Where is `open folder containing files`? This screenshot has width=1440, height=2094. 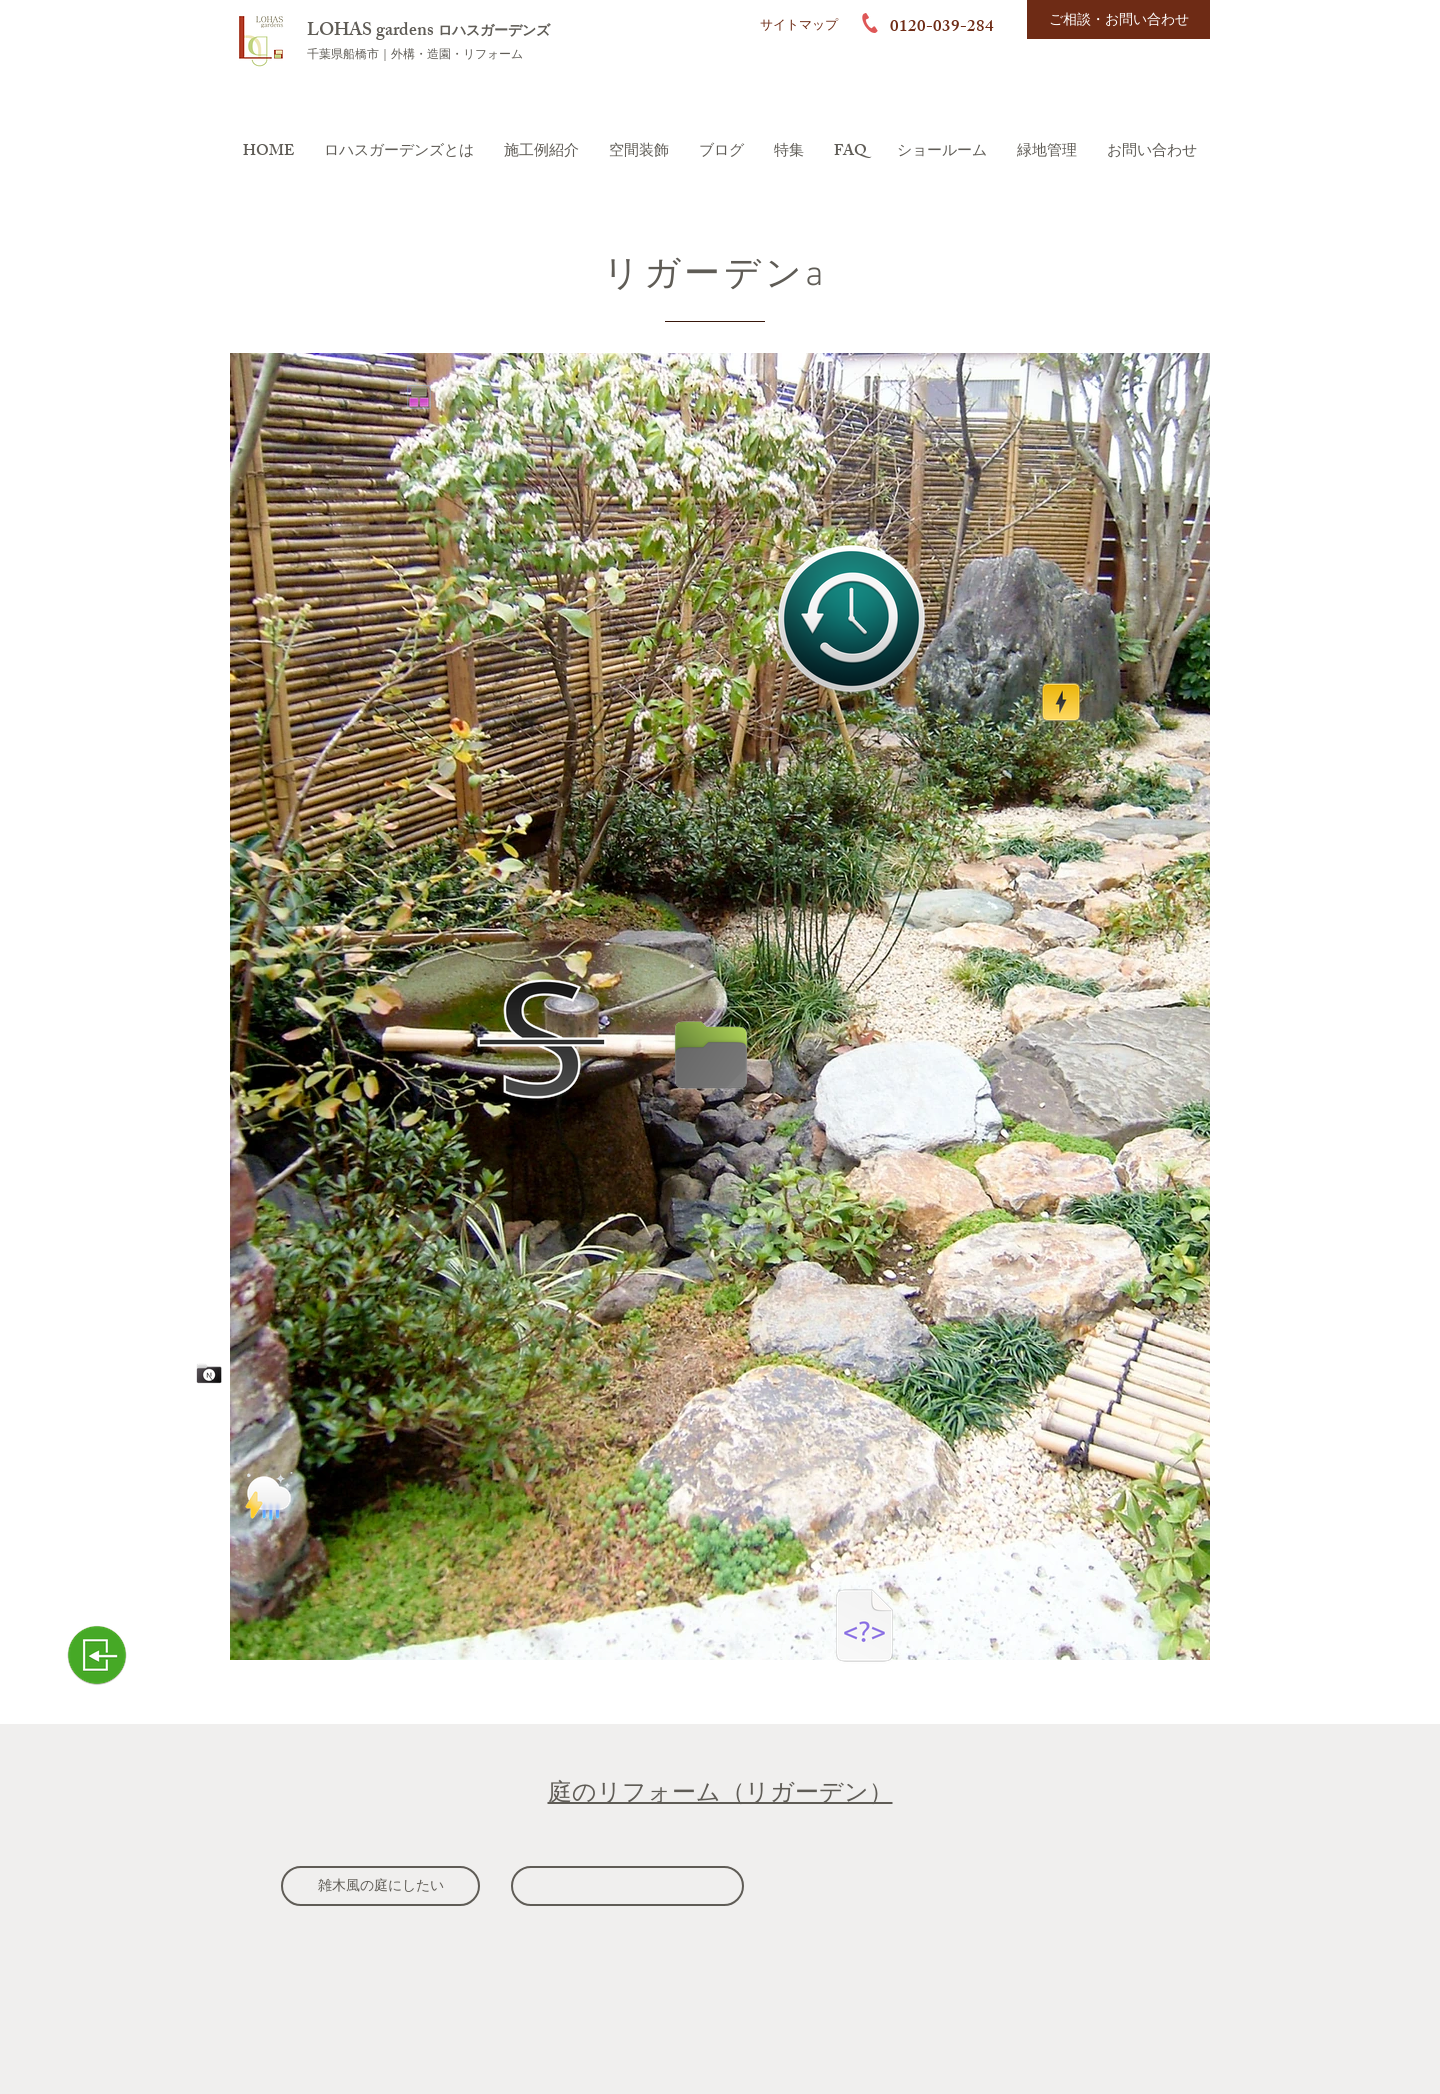 open folder containing files is located at coordinates (711, 1055).